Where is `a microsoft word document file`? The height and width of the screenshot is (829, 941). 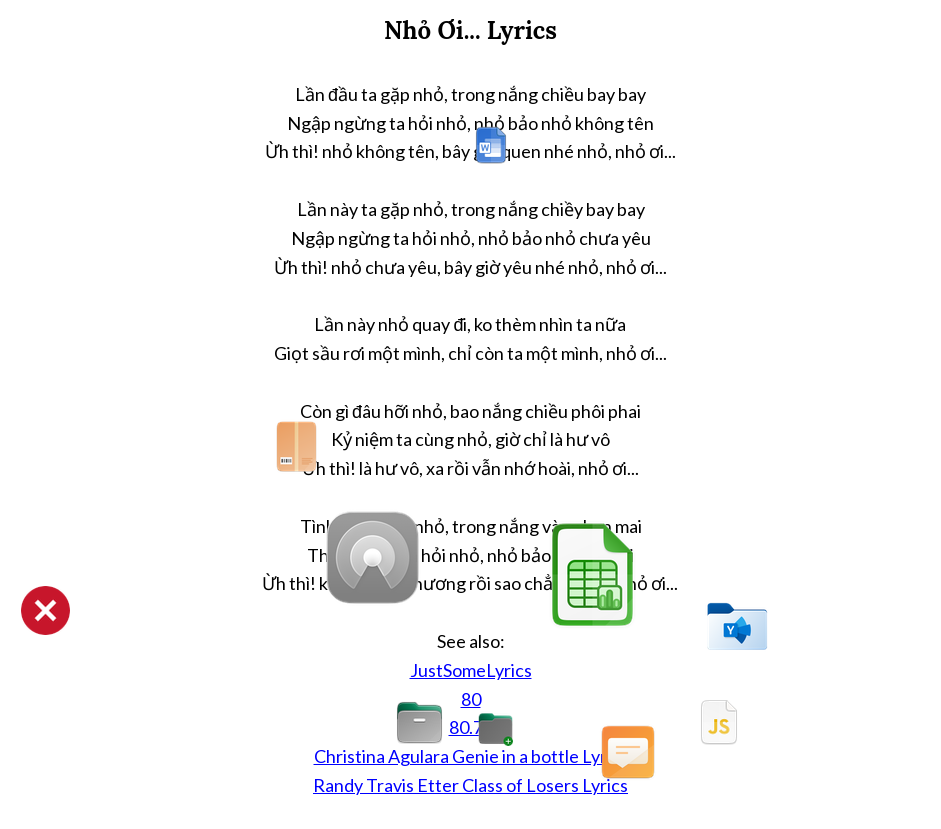
a microsoft word document file is located at coordinates (491, 145).